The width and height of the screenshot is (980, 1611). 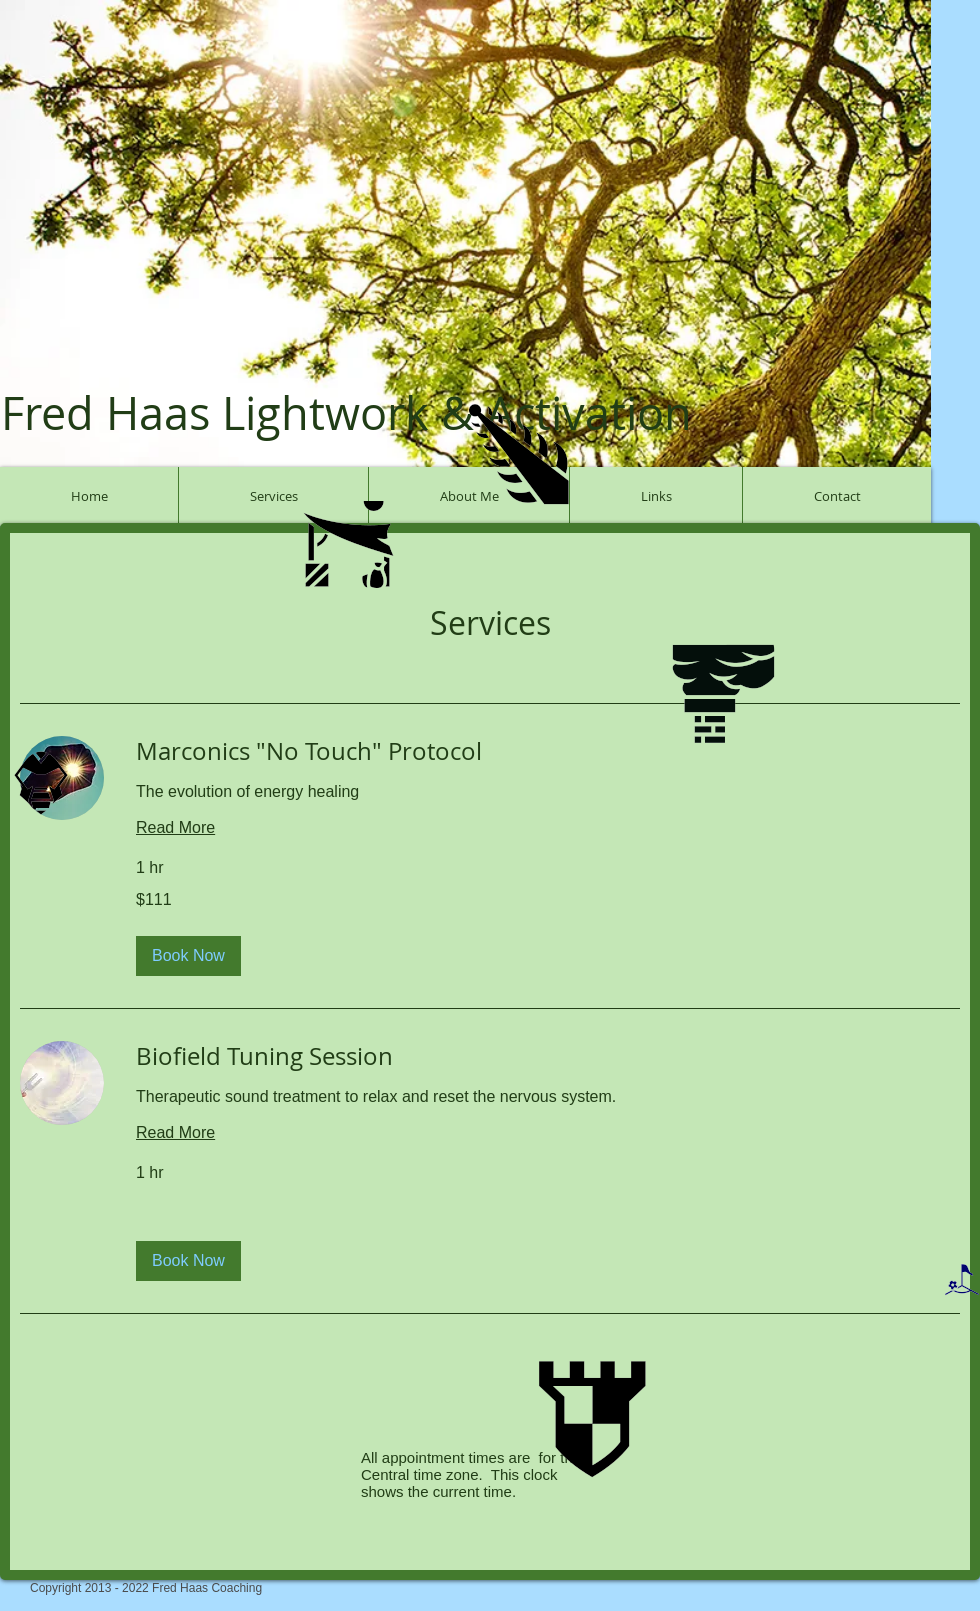 I want to click on activate beam or energy attack, so click(x=519, y=454).